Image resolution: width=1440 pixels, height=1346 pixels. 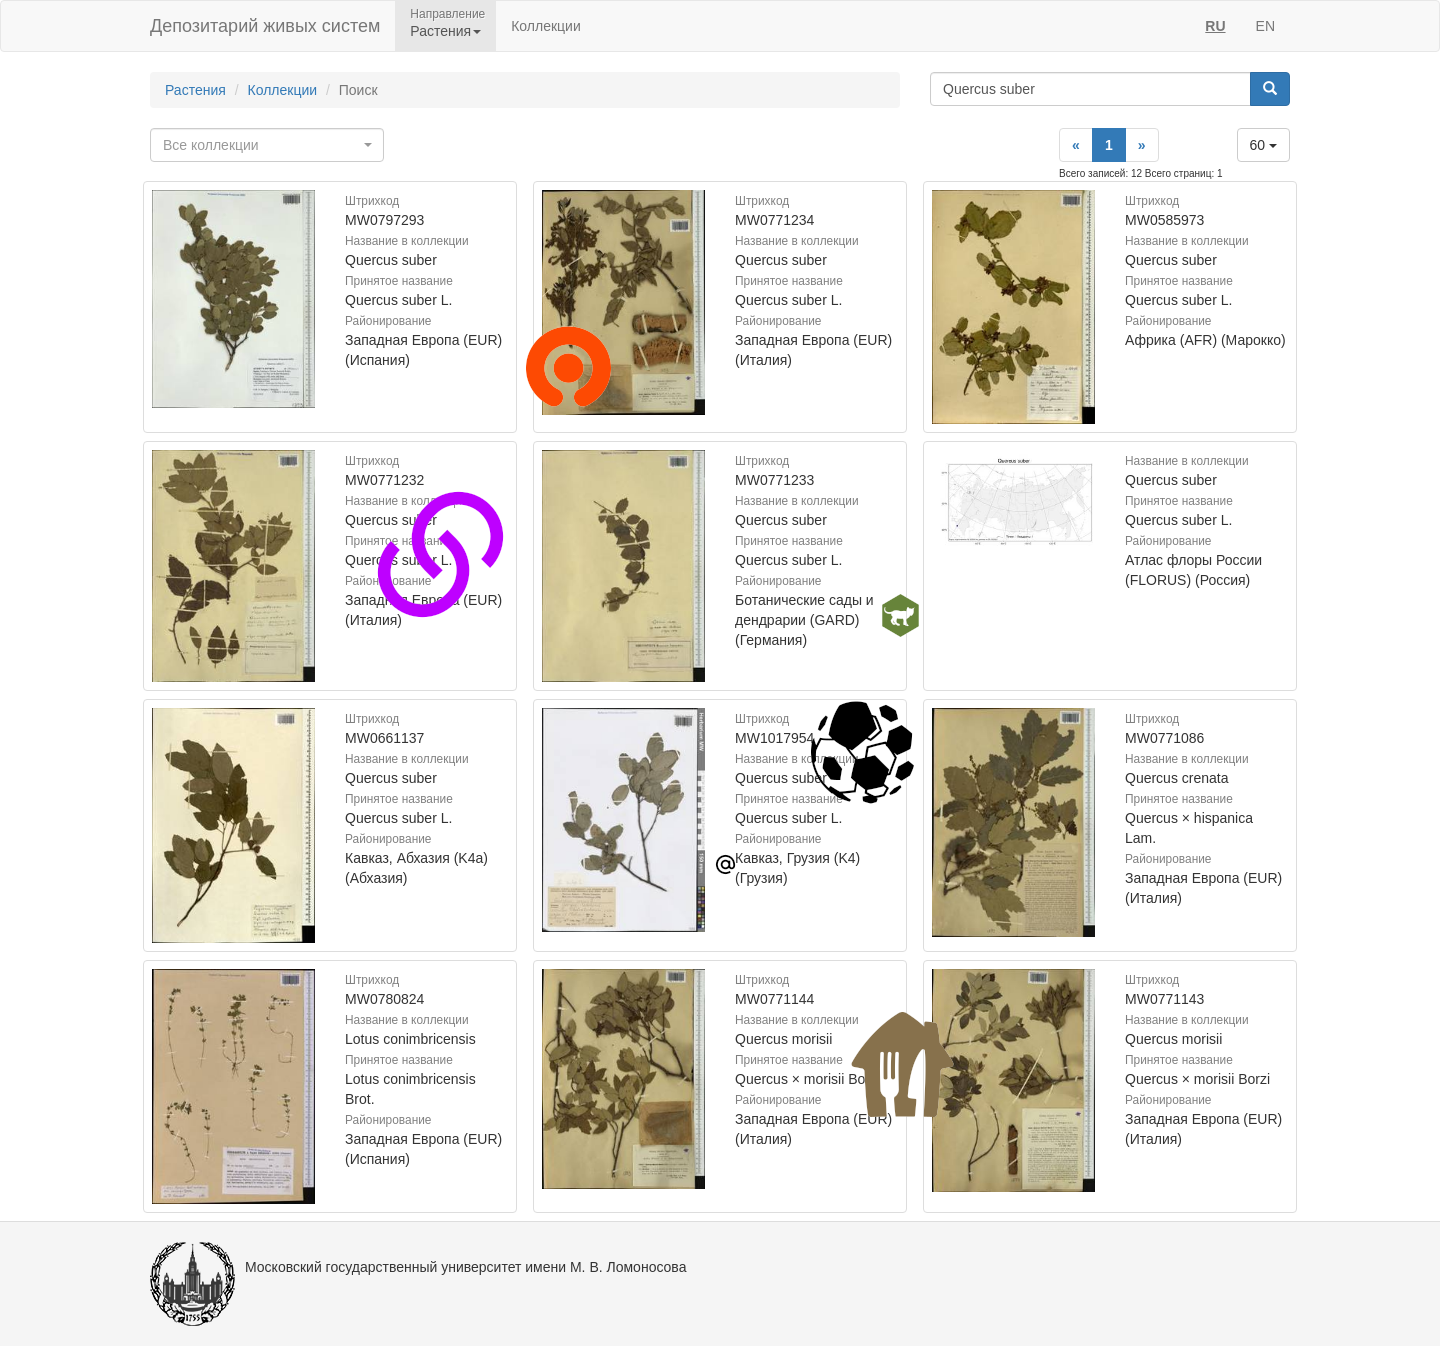 I want to click on view Indian Super League football content, so click(x=862, y=752).